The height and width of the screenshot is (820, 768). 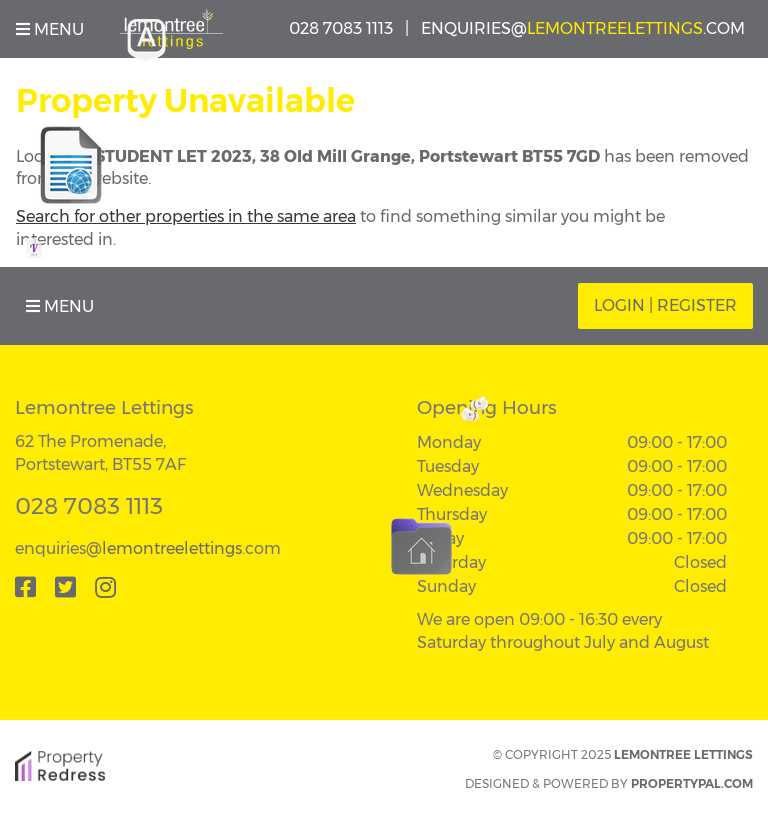 What do you see at coordinates (146, 40) in the screenshot?
I see `indicates caps lock is currently enabled` at bounding box center [146, 40].